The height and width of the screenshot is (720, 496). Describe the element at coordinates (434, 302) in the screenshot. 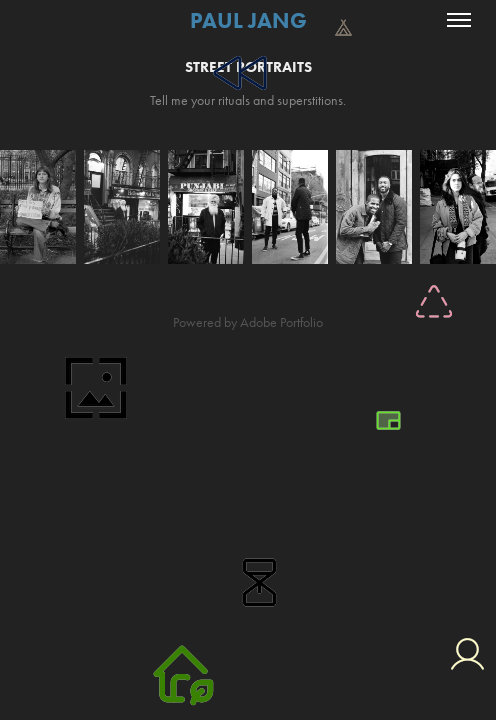

I see `indicates incomplete or pending status` at that location.